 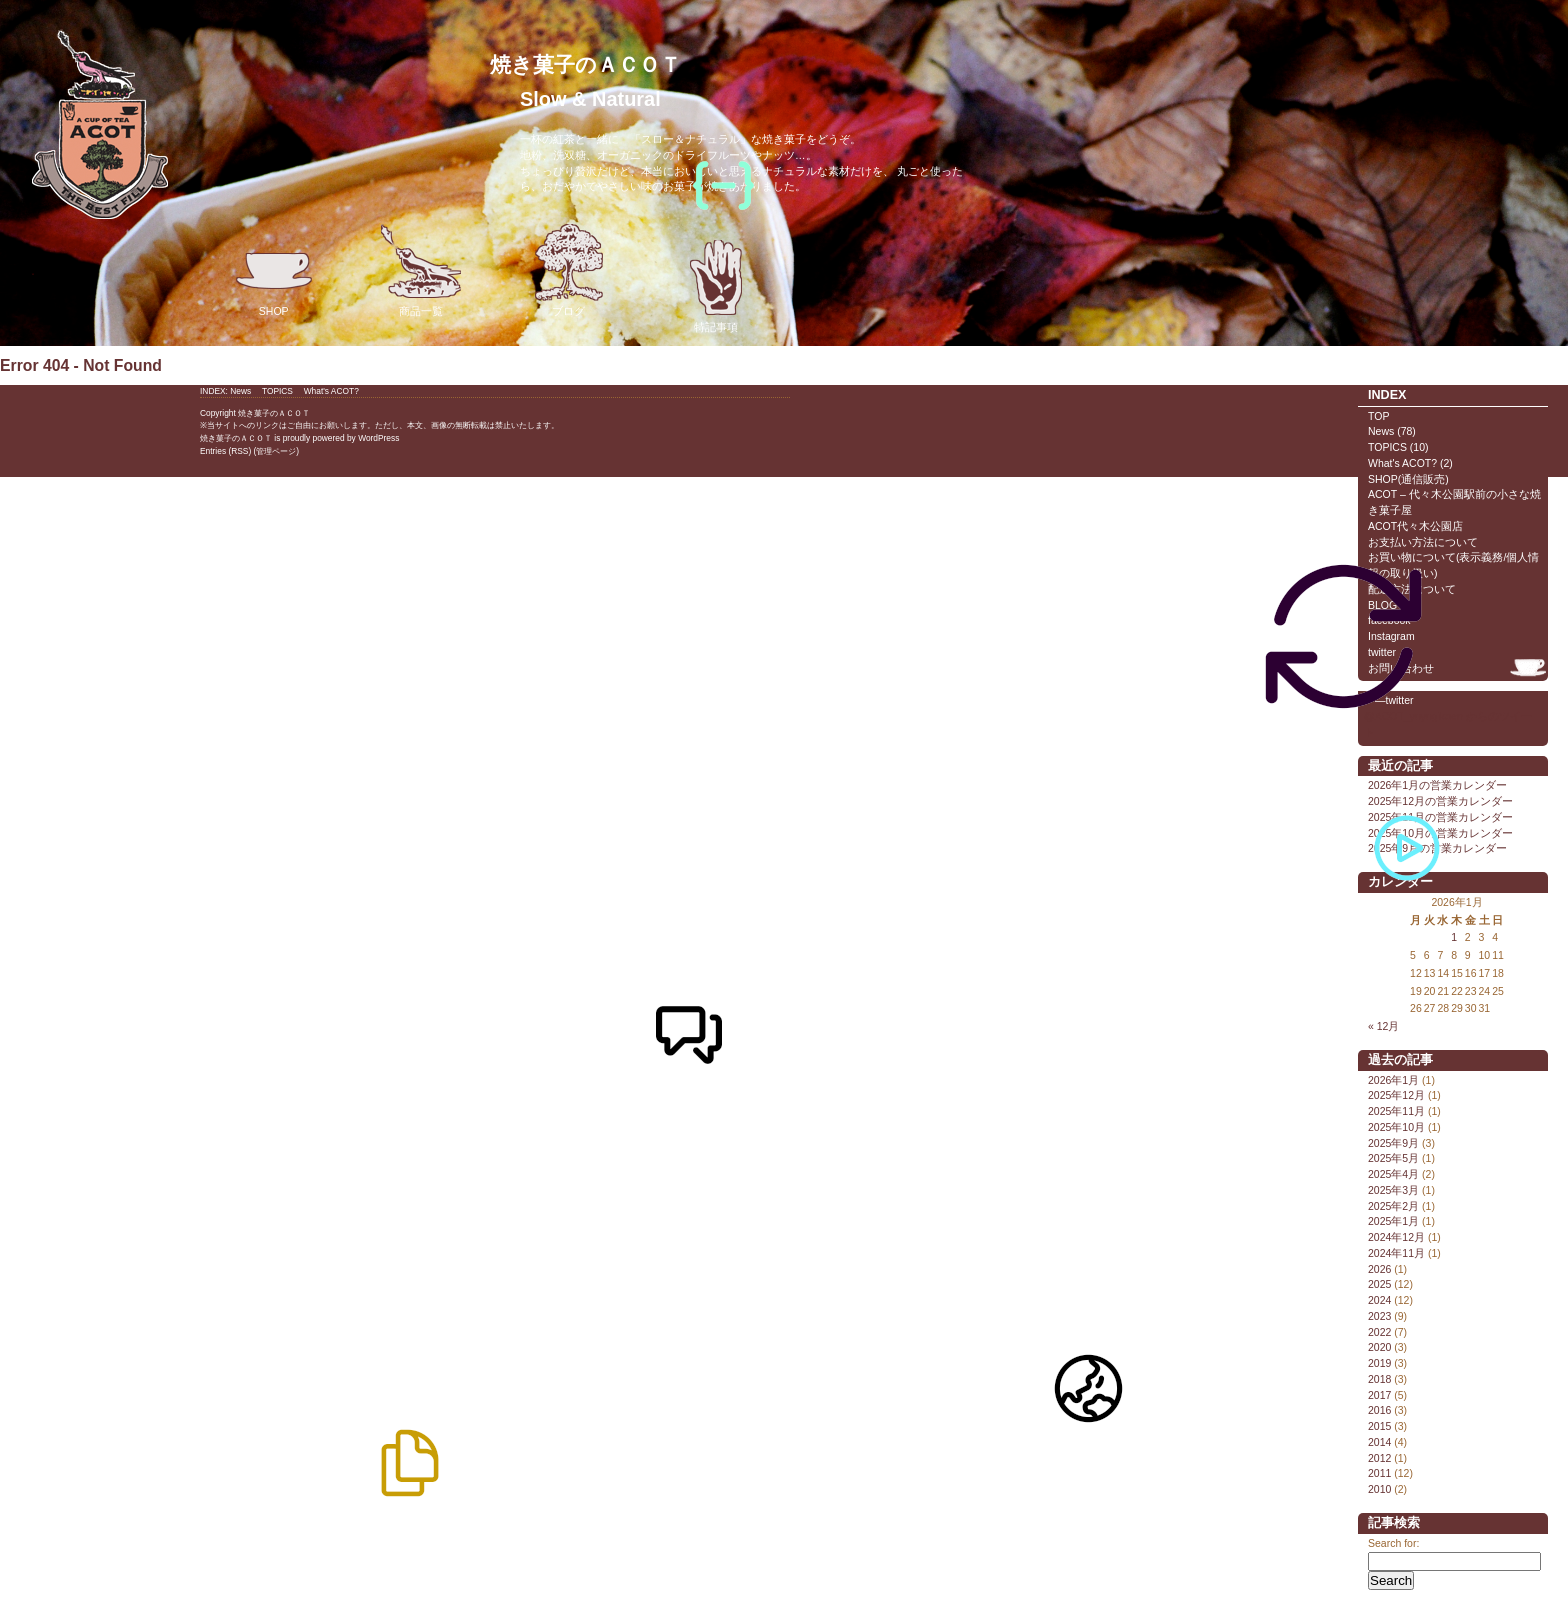 What do you see at coordinates (1088, 1388) in the screenshot?
I see `switch to asia-australia region` at bounding box center [1088, 1388].